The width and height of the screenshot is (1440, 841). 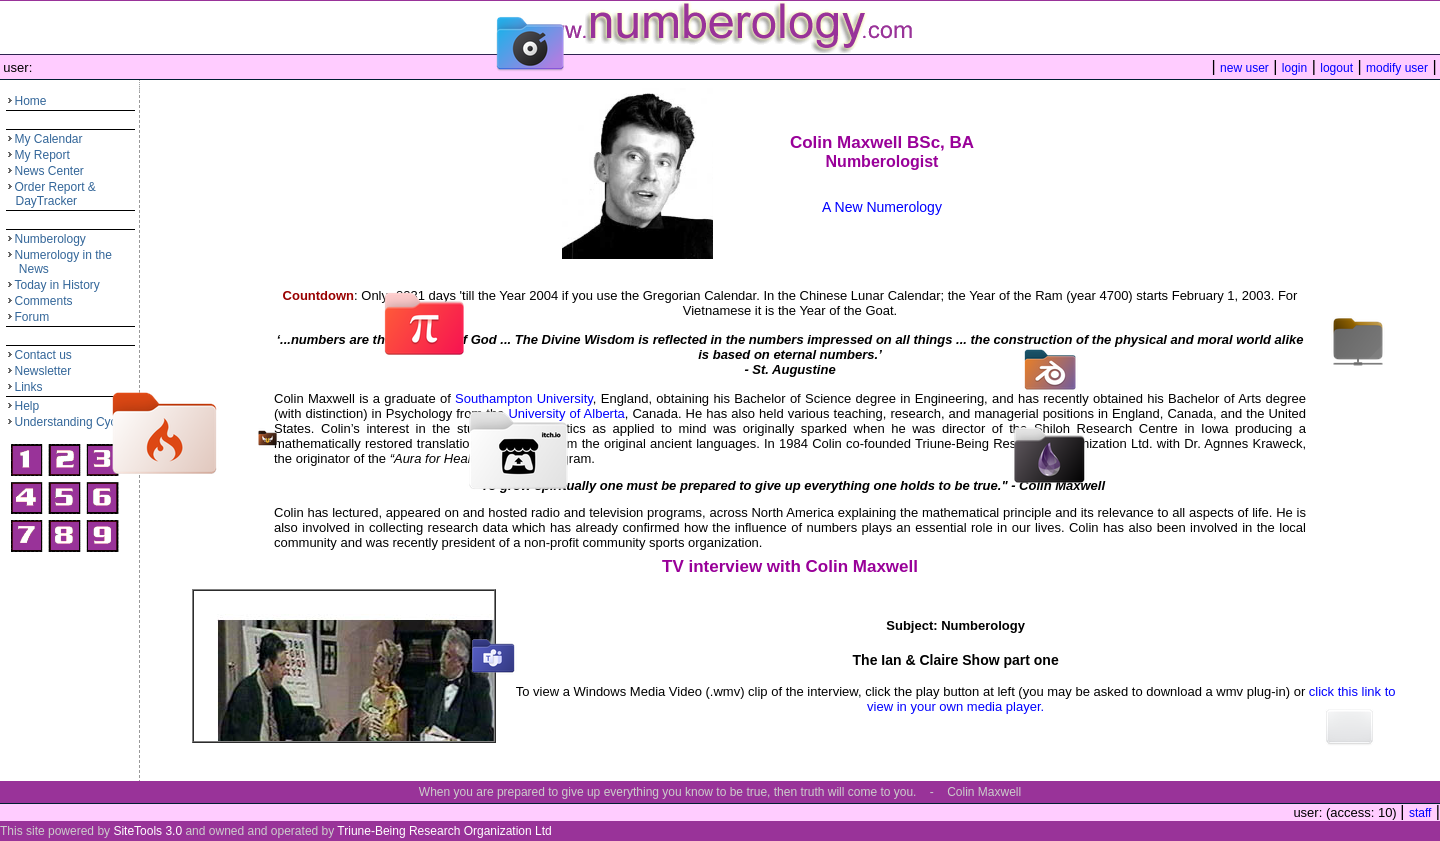 What do you see at coordinates (267, 438) in the screenshot?
I see `open asus tuf gaming files folder` at bounding box center [267, 438].